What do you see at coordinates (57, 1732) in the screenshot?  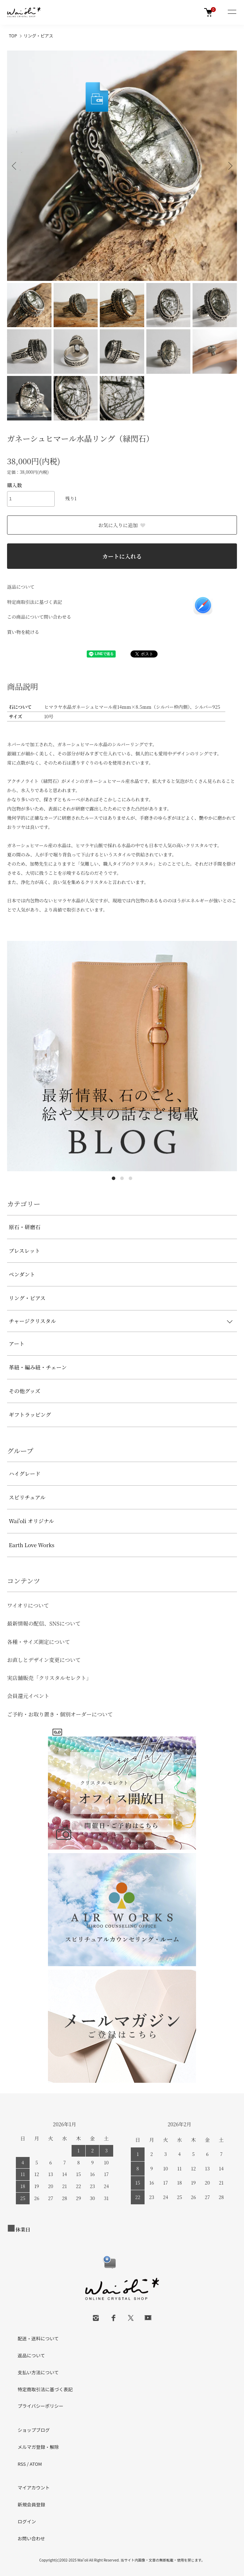 I see `indicates audio tape or cassette media` at bounding box center [57, 1732].